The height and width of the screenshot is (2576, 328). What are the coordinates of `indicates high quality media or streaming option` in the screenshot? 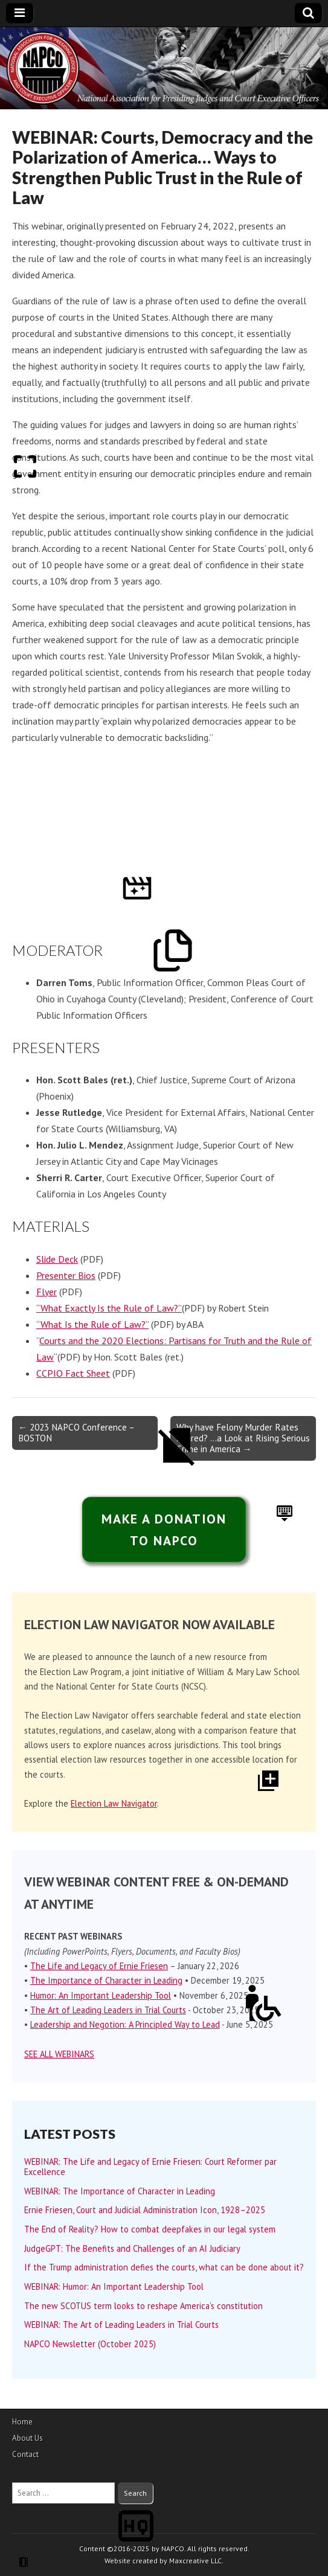 It's located at (136, 2526).